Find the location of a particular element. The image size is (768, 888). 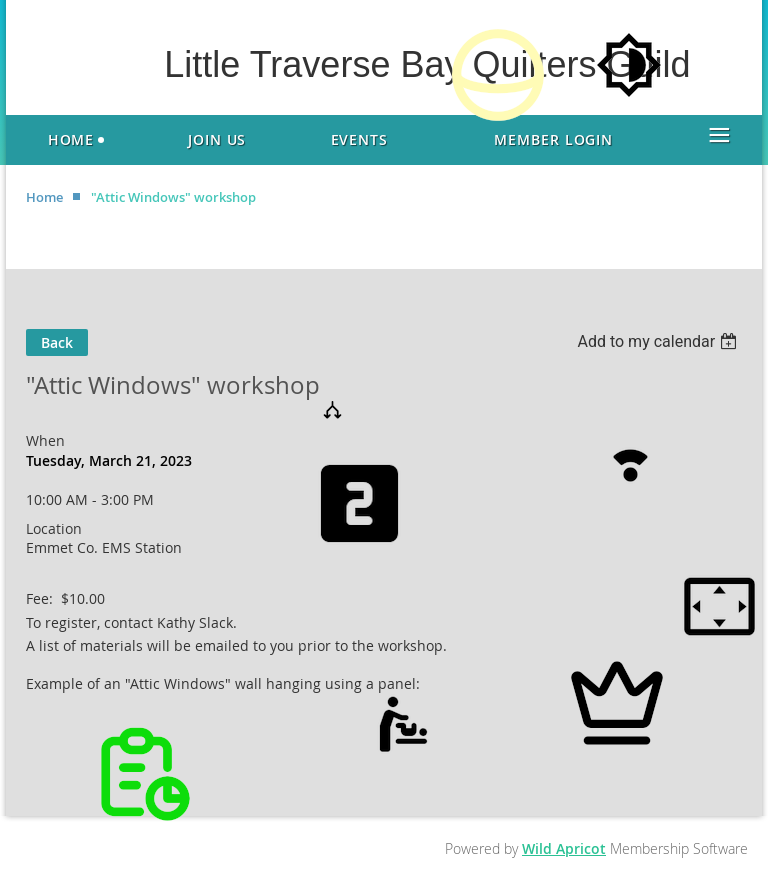

select image filter or look number two is located at coordinates (359, 503).